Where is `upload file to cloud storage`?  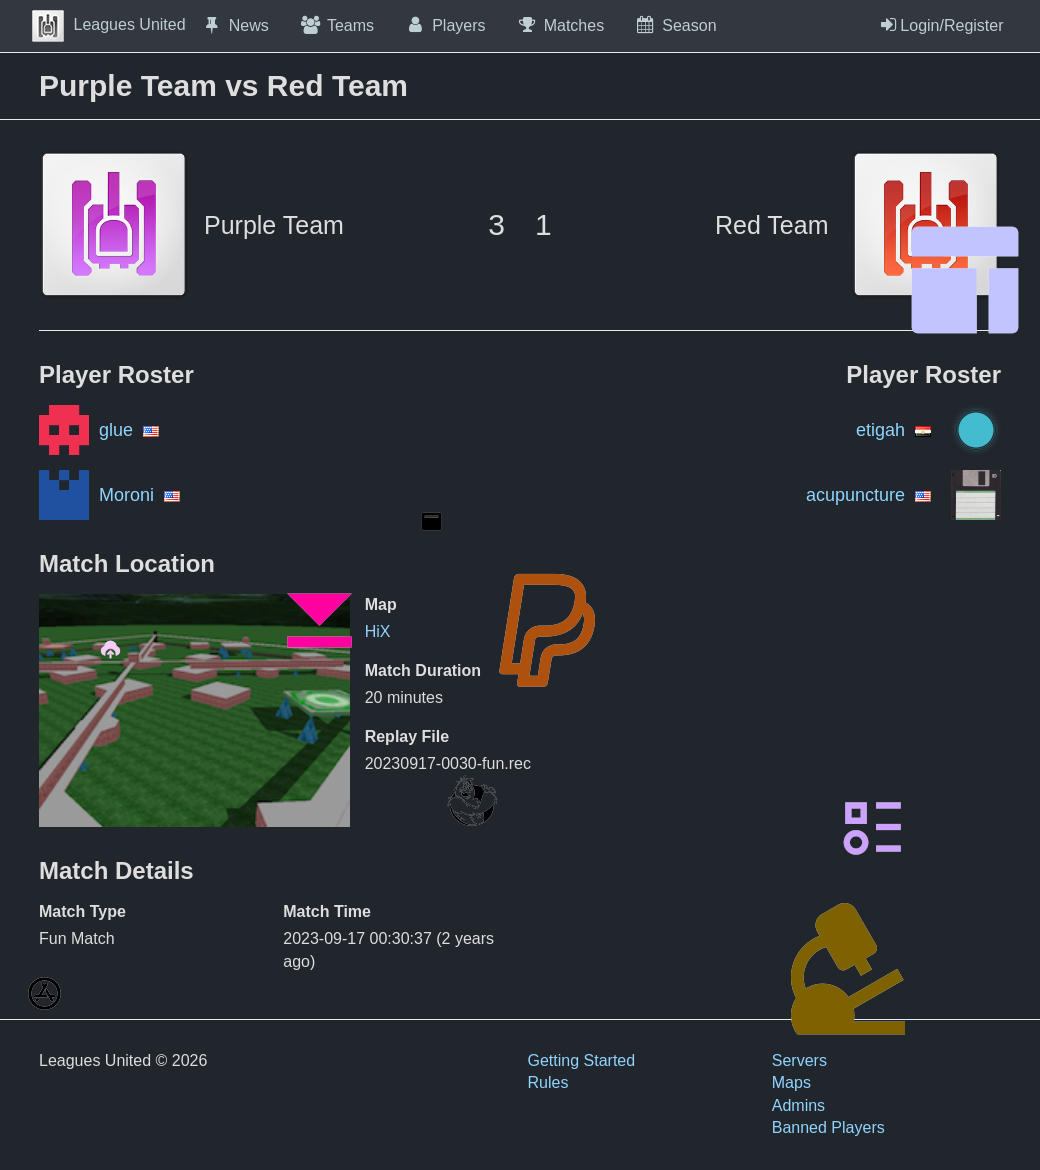
upload file to cloud storage is located at coordinates (110, 649).